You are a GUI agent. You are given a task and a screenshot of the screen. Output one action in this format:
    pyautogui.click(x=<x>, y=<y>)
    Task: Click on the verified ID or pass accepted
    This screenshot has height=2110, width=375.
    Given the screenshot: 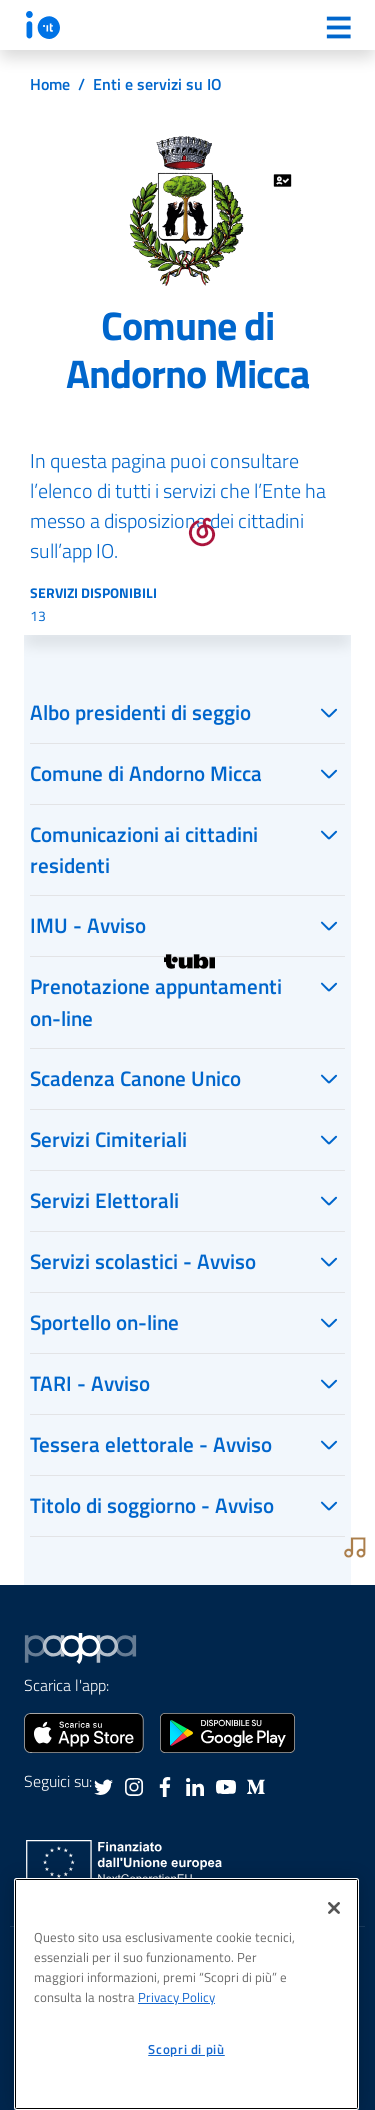 What is the action you would take?
    pyautogui.click(x=282, y=180)
    